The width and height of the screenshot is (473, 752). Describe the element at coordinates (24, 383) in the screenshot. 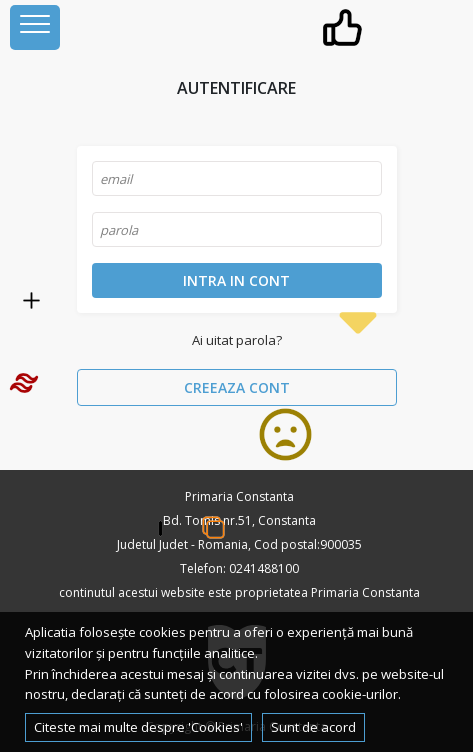

I see `tailwind css framework logo` at that location.